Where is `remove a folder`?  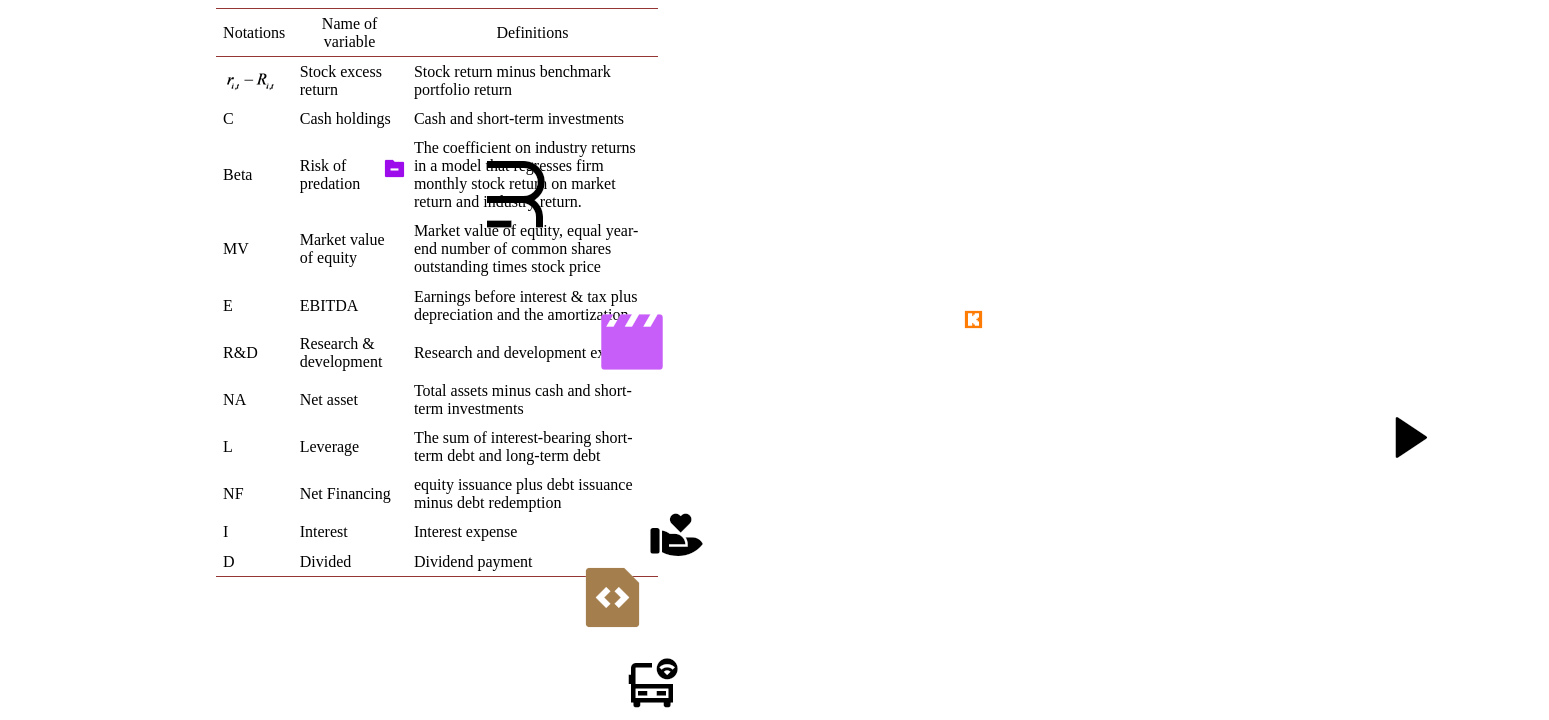 remove a folder is located at coordinates (394, 168).